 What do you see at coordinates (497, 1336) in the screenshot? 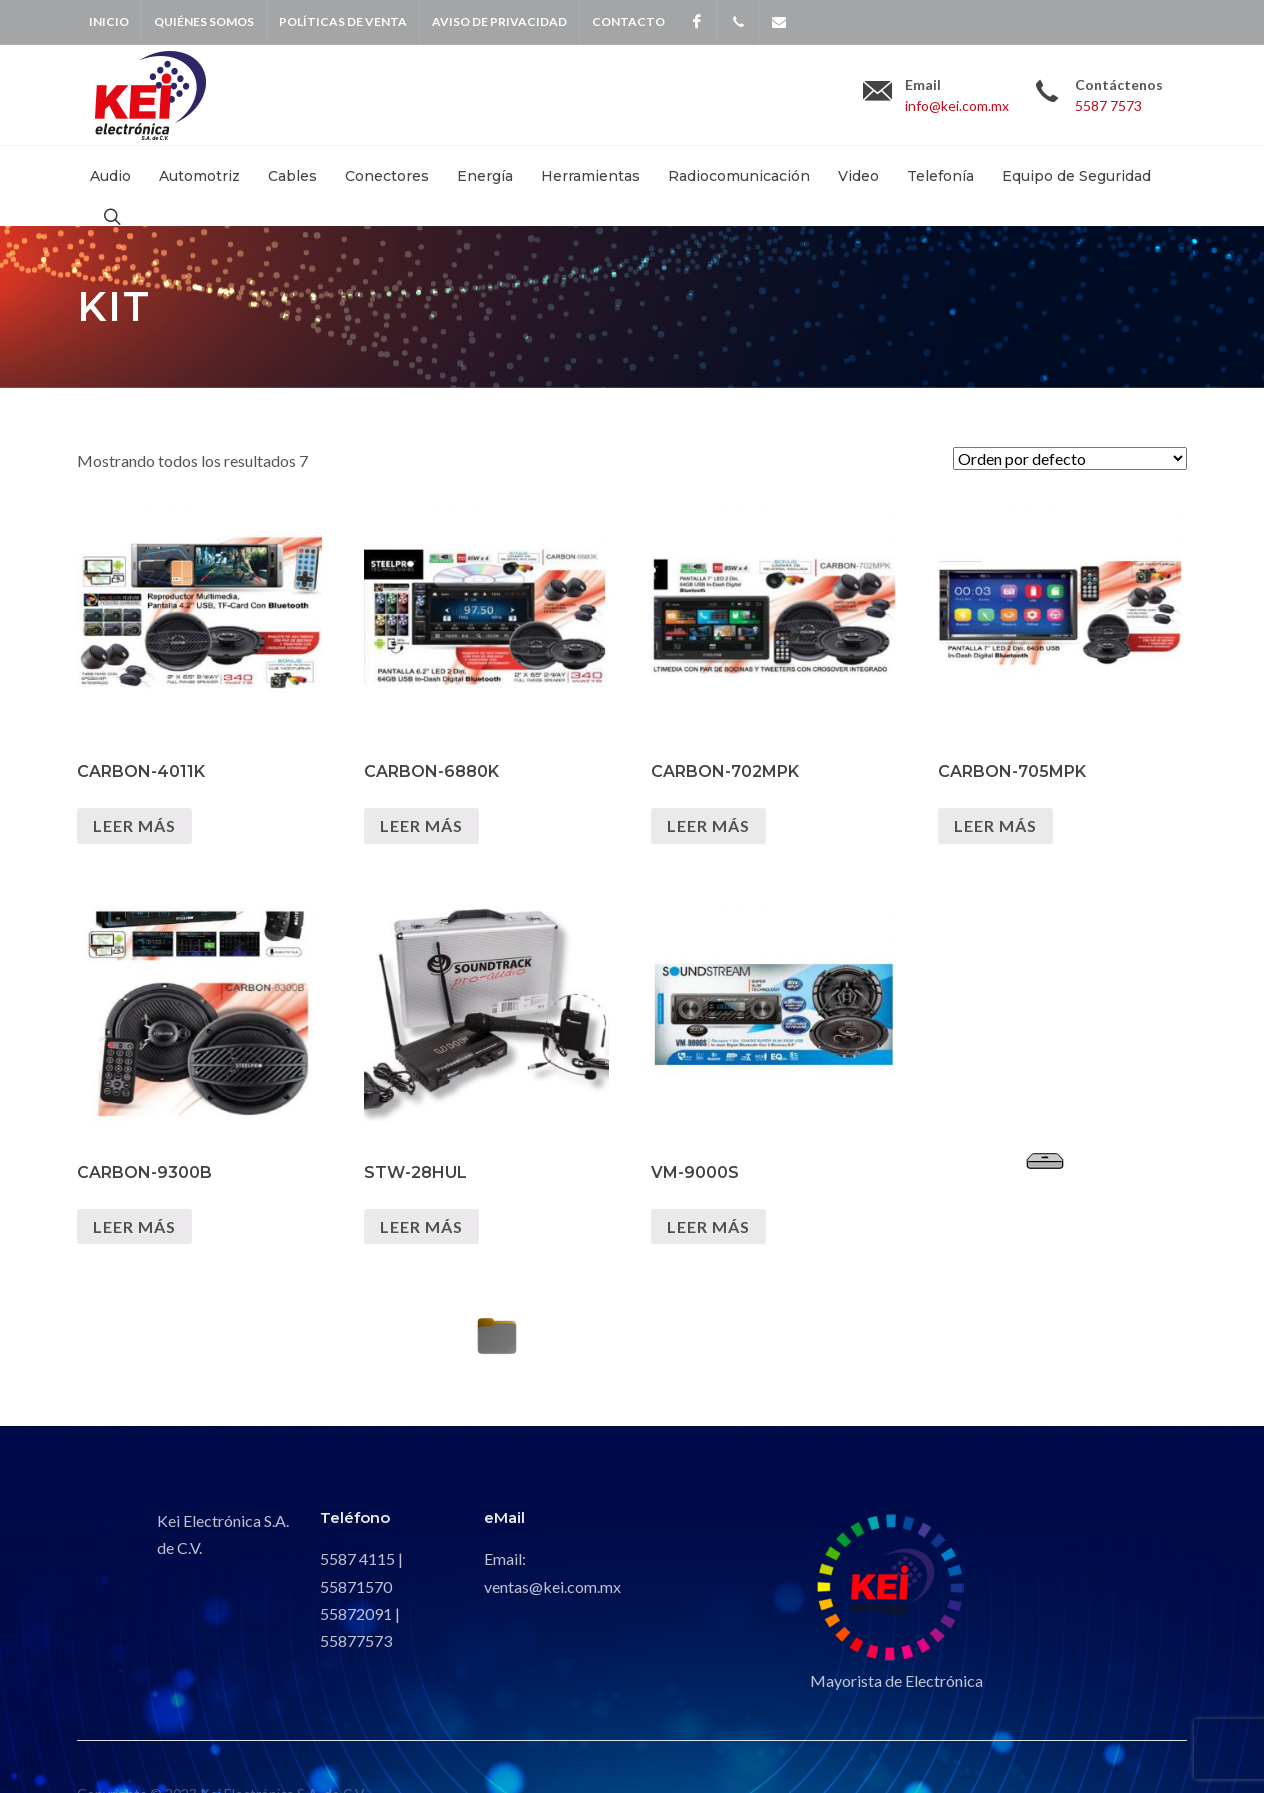
I see `open folder to view contents` at bounding box center [497, 1336].